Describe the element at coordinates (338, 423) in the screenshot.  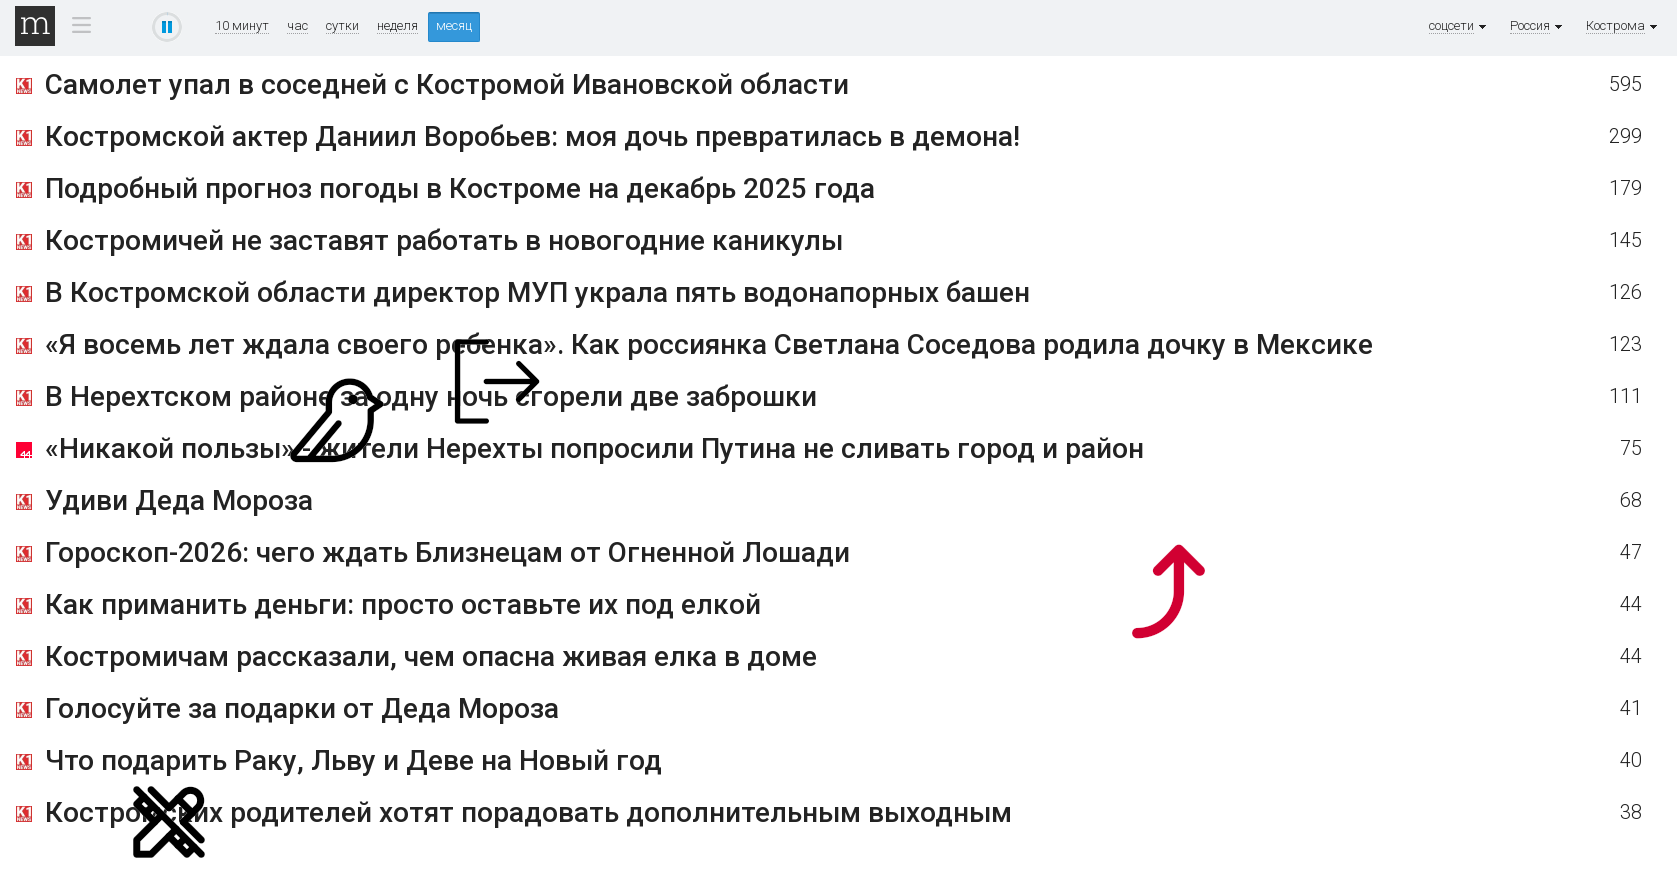
I see `access twitter or social media sharing` at that location.